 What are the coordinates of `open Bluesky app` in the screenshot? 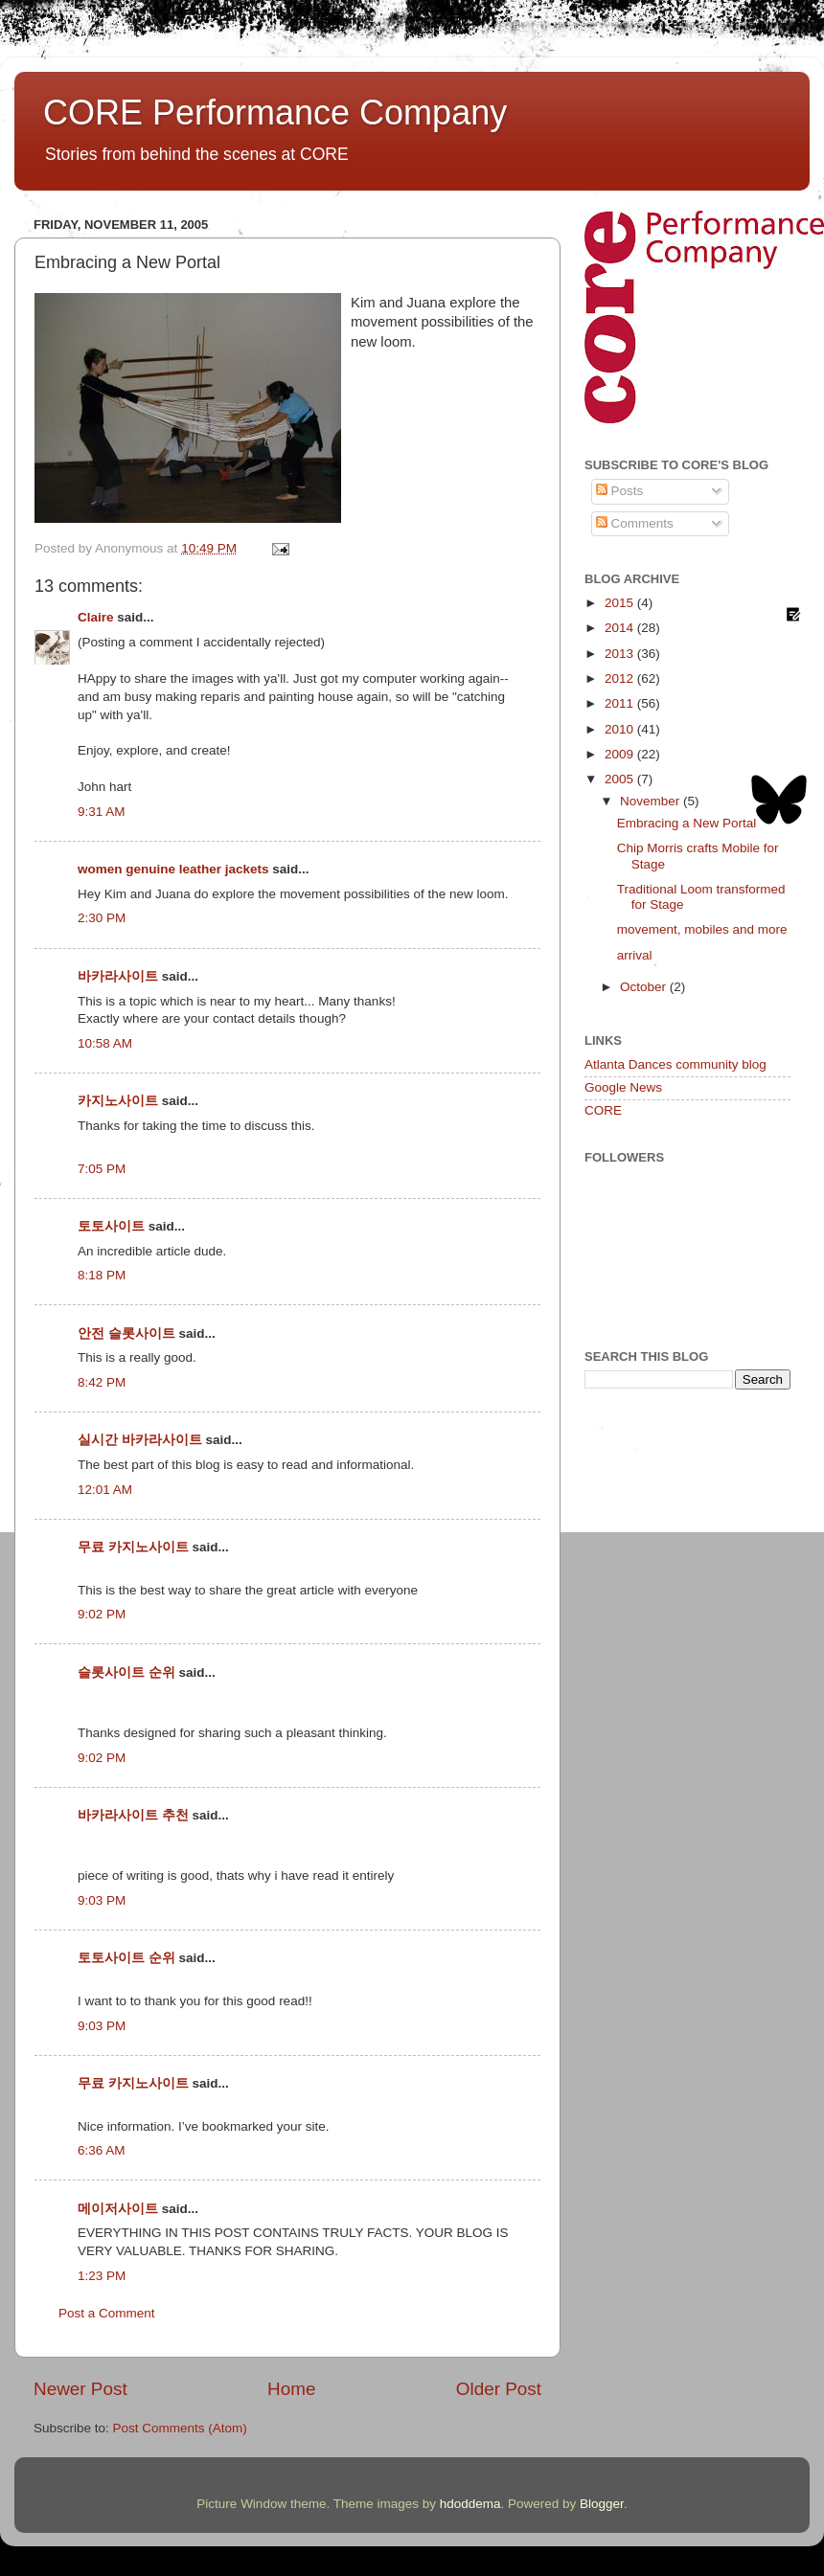 It's located at (779, 800).